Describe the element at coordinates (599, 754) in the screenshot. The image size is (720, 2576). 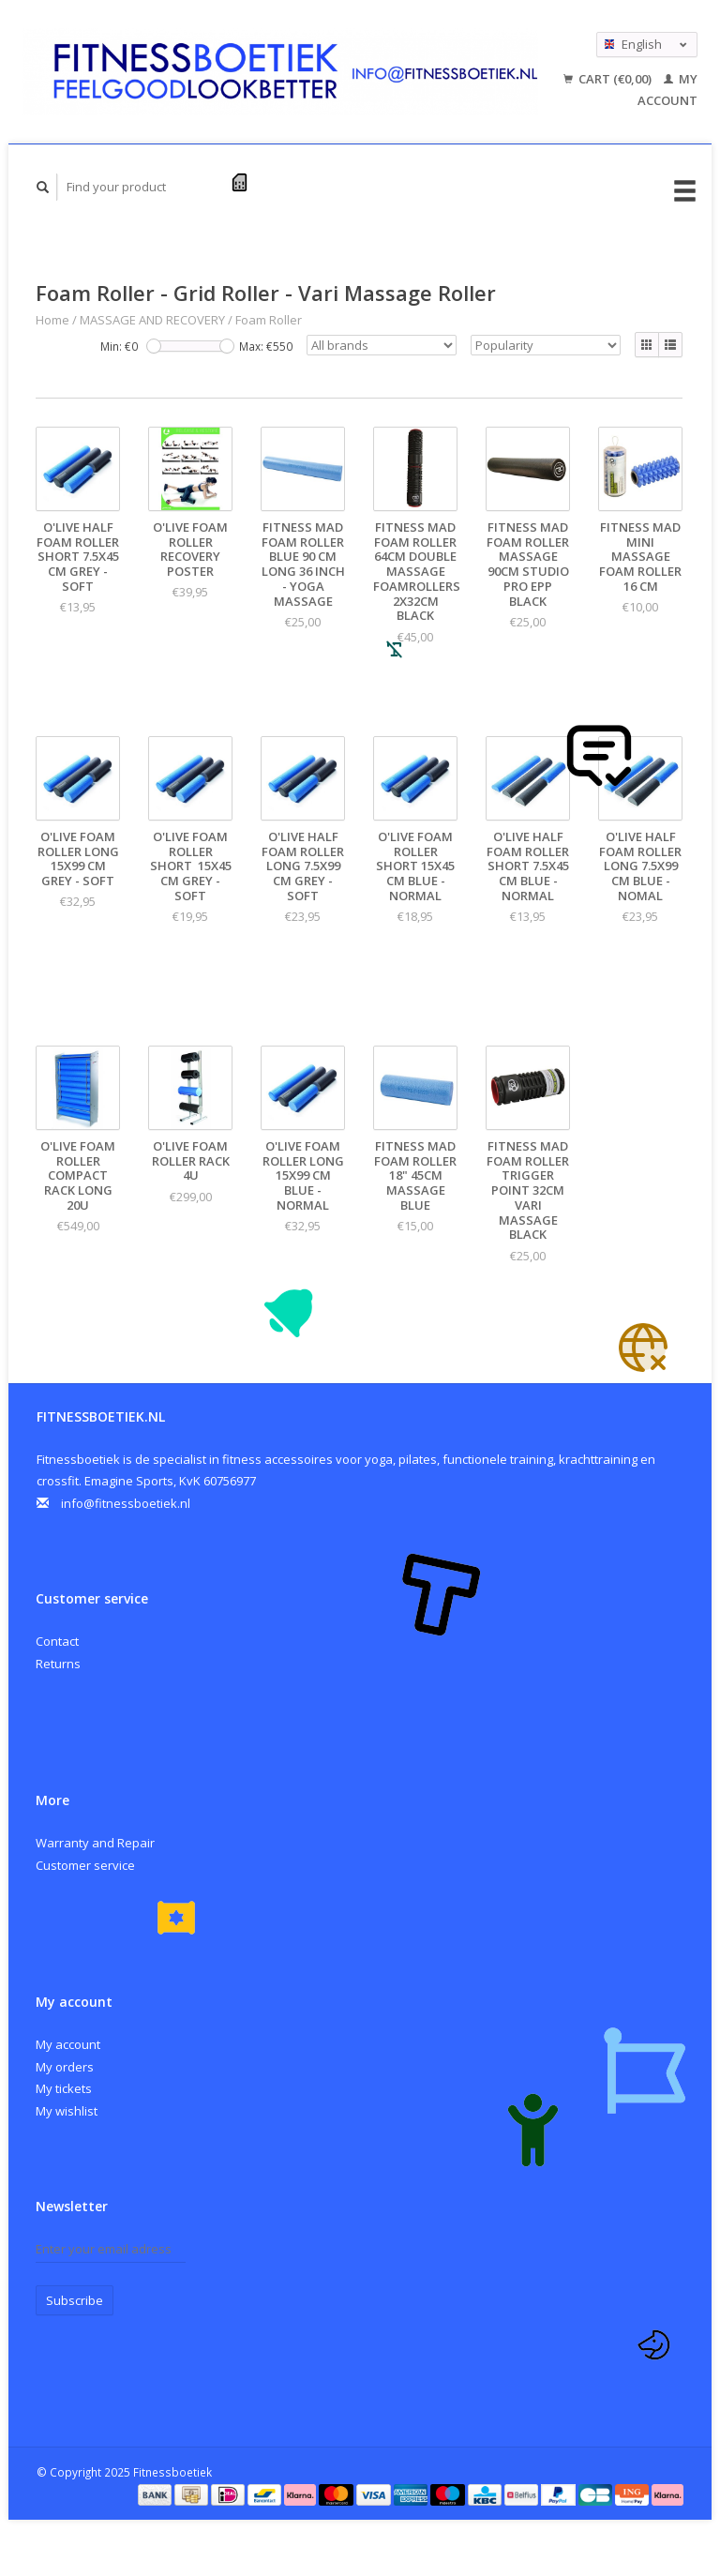
I see `message sent successfully` at that location.